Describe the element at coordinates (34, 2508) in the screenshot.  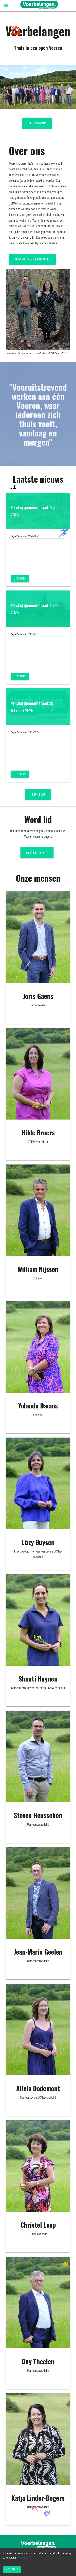
I see `play boulder dash or similar arcade game` at that location.